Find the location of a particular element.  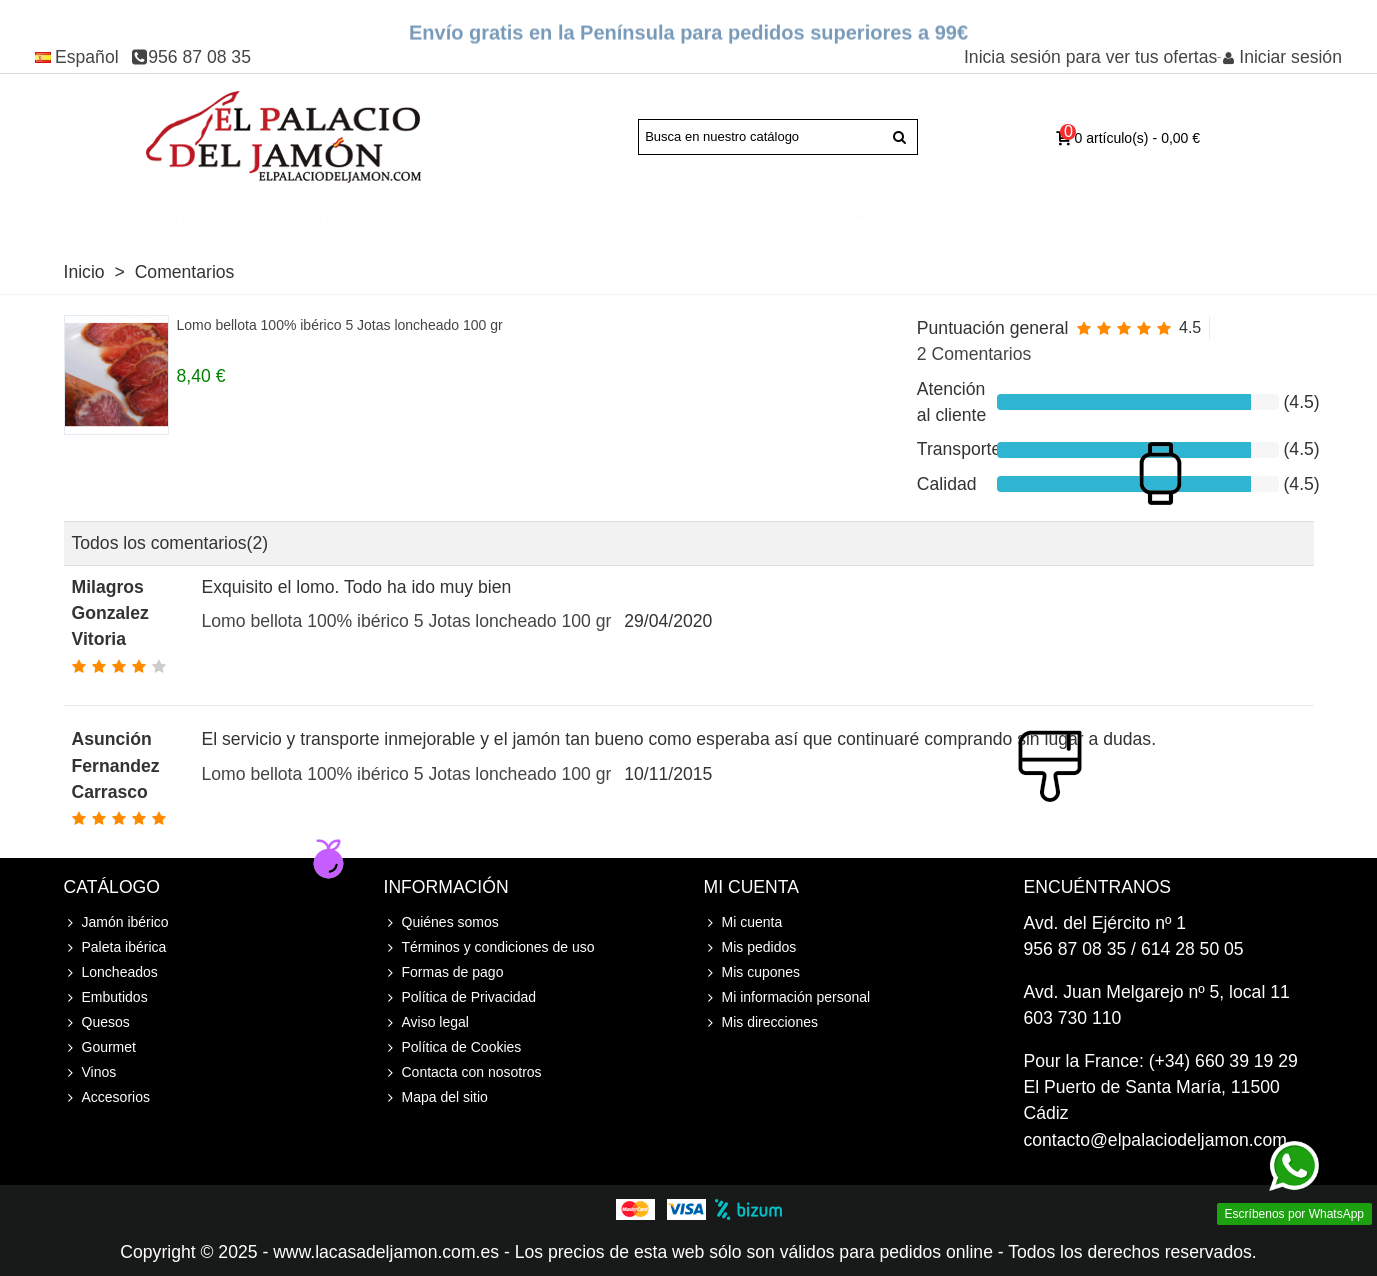

indicates fruit or produce category is located at coordinates (328, 859).